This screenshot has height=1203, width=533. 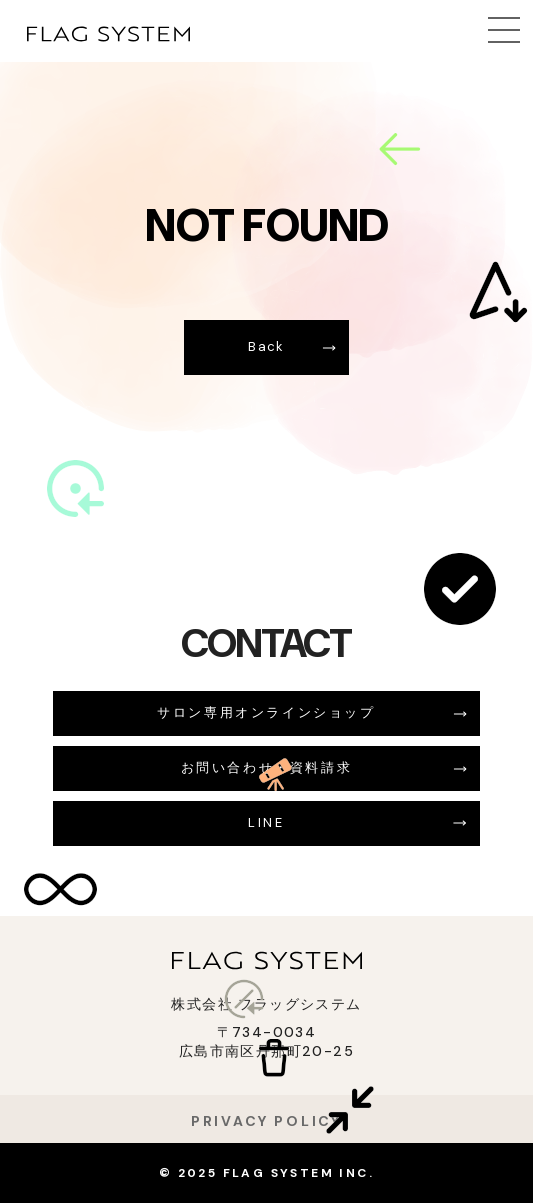 What do you see at coordinates (350, 1110) in the screenshot?
I see `minimize or collapse the current window` at bounding box center [350, 1110].